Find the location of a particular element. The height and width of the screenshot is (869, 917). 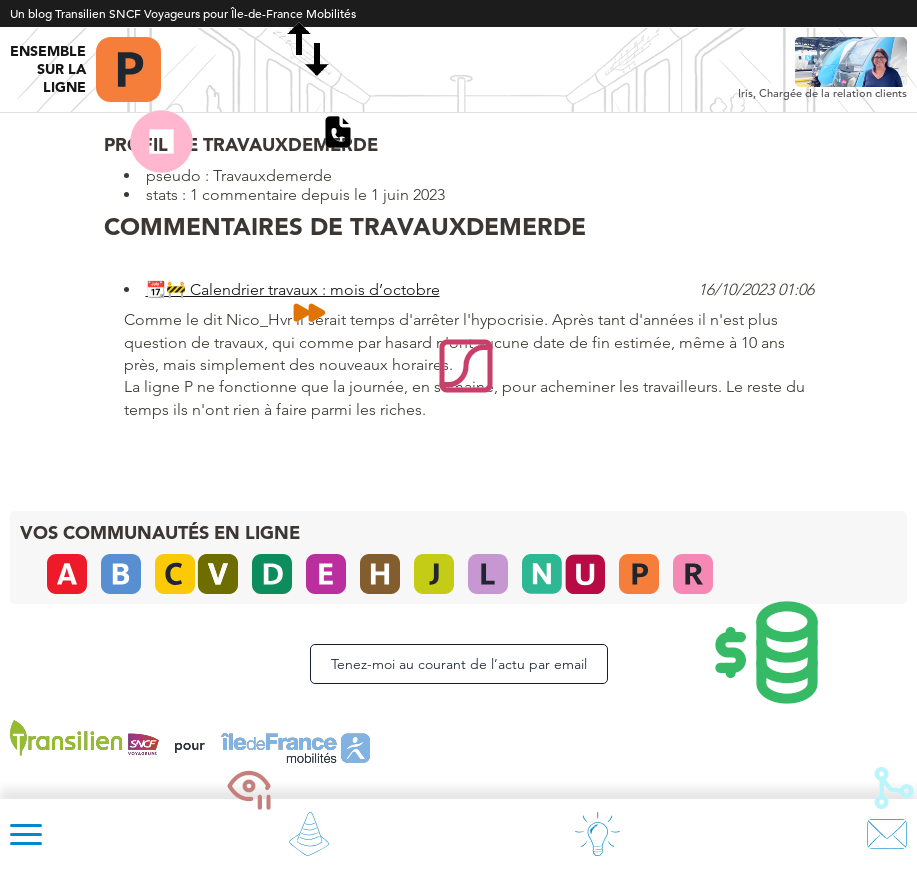

access phone call records or logs is located at coordinates (338, 132).